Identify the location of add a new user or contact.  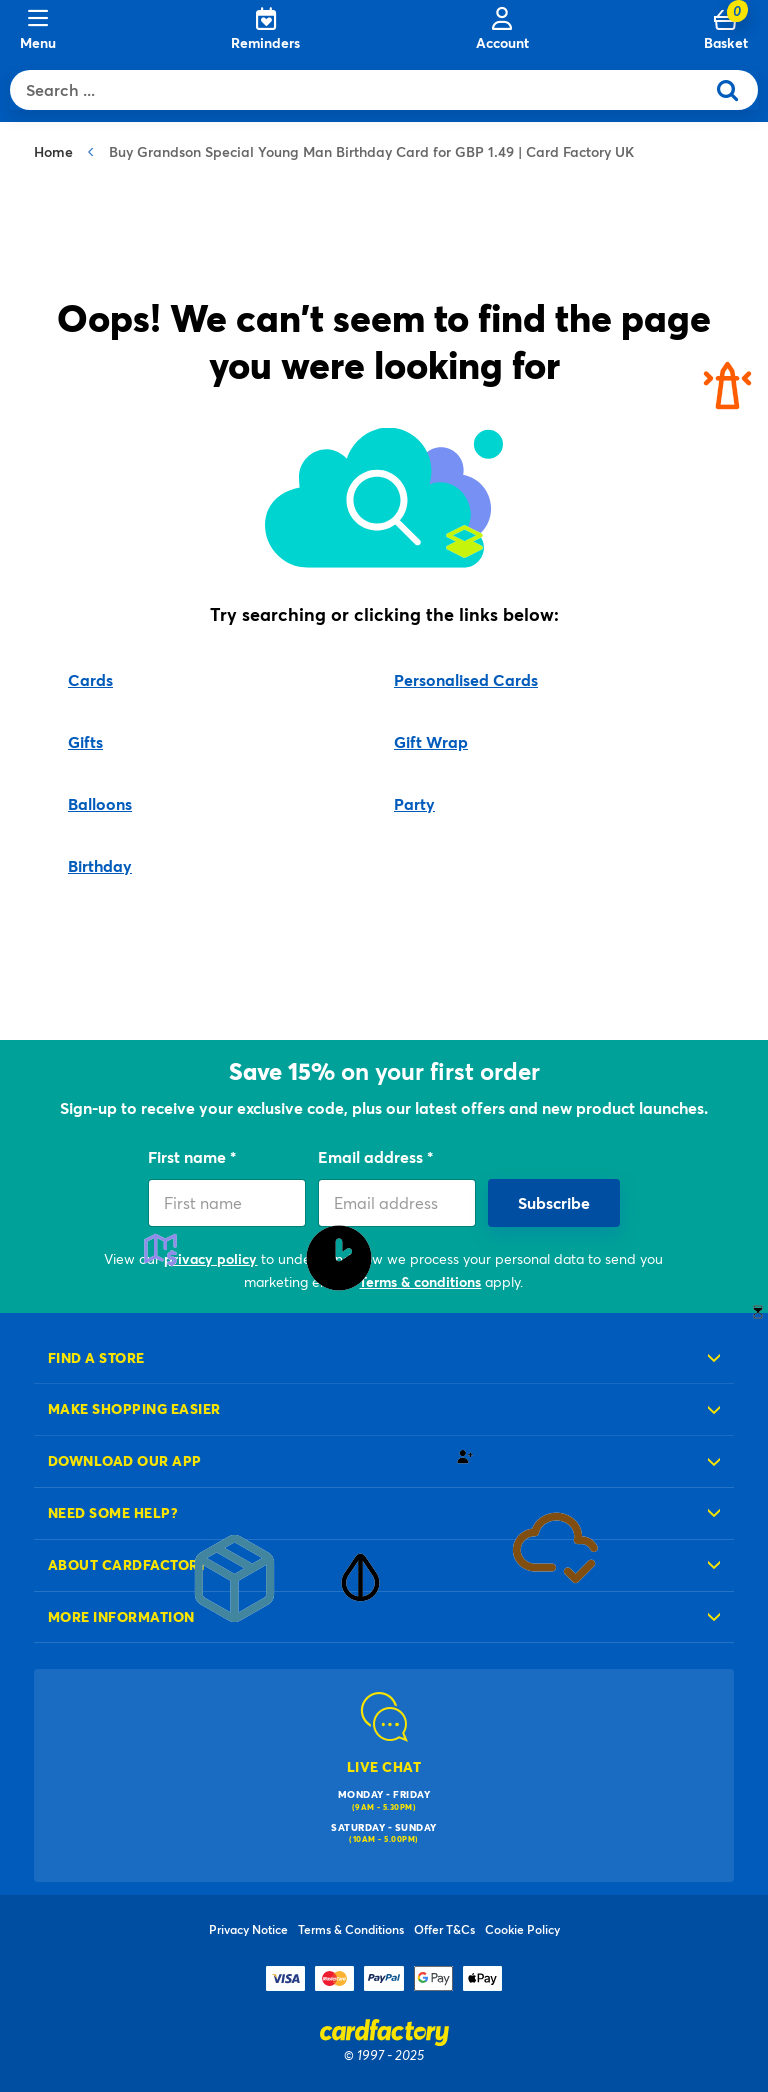
(464, 1456).